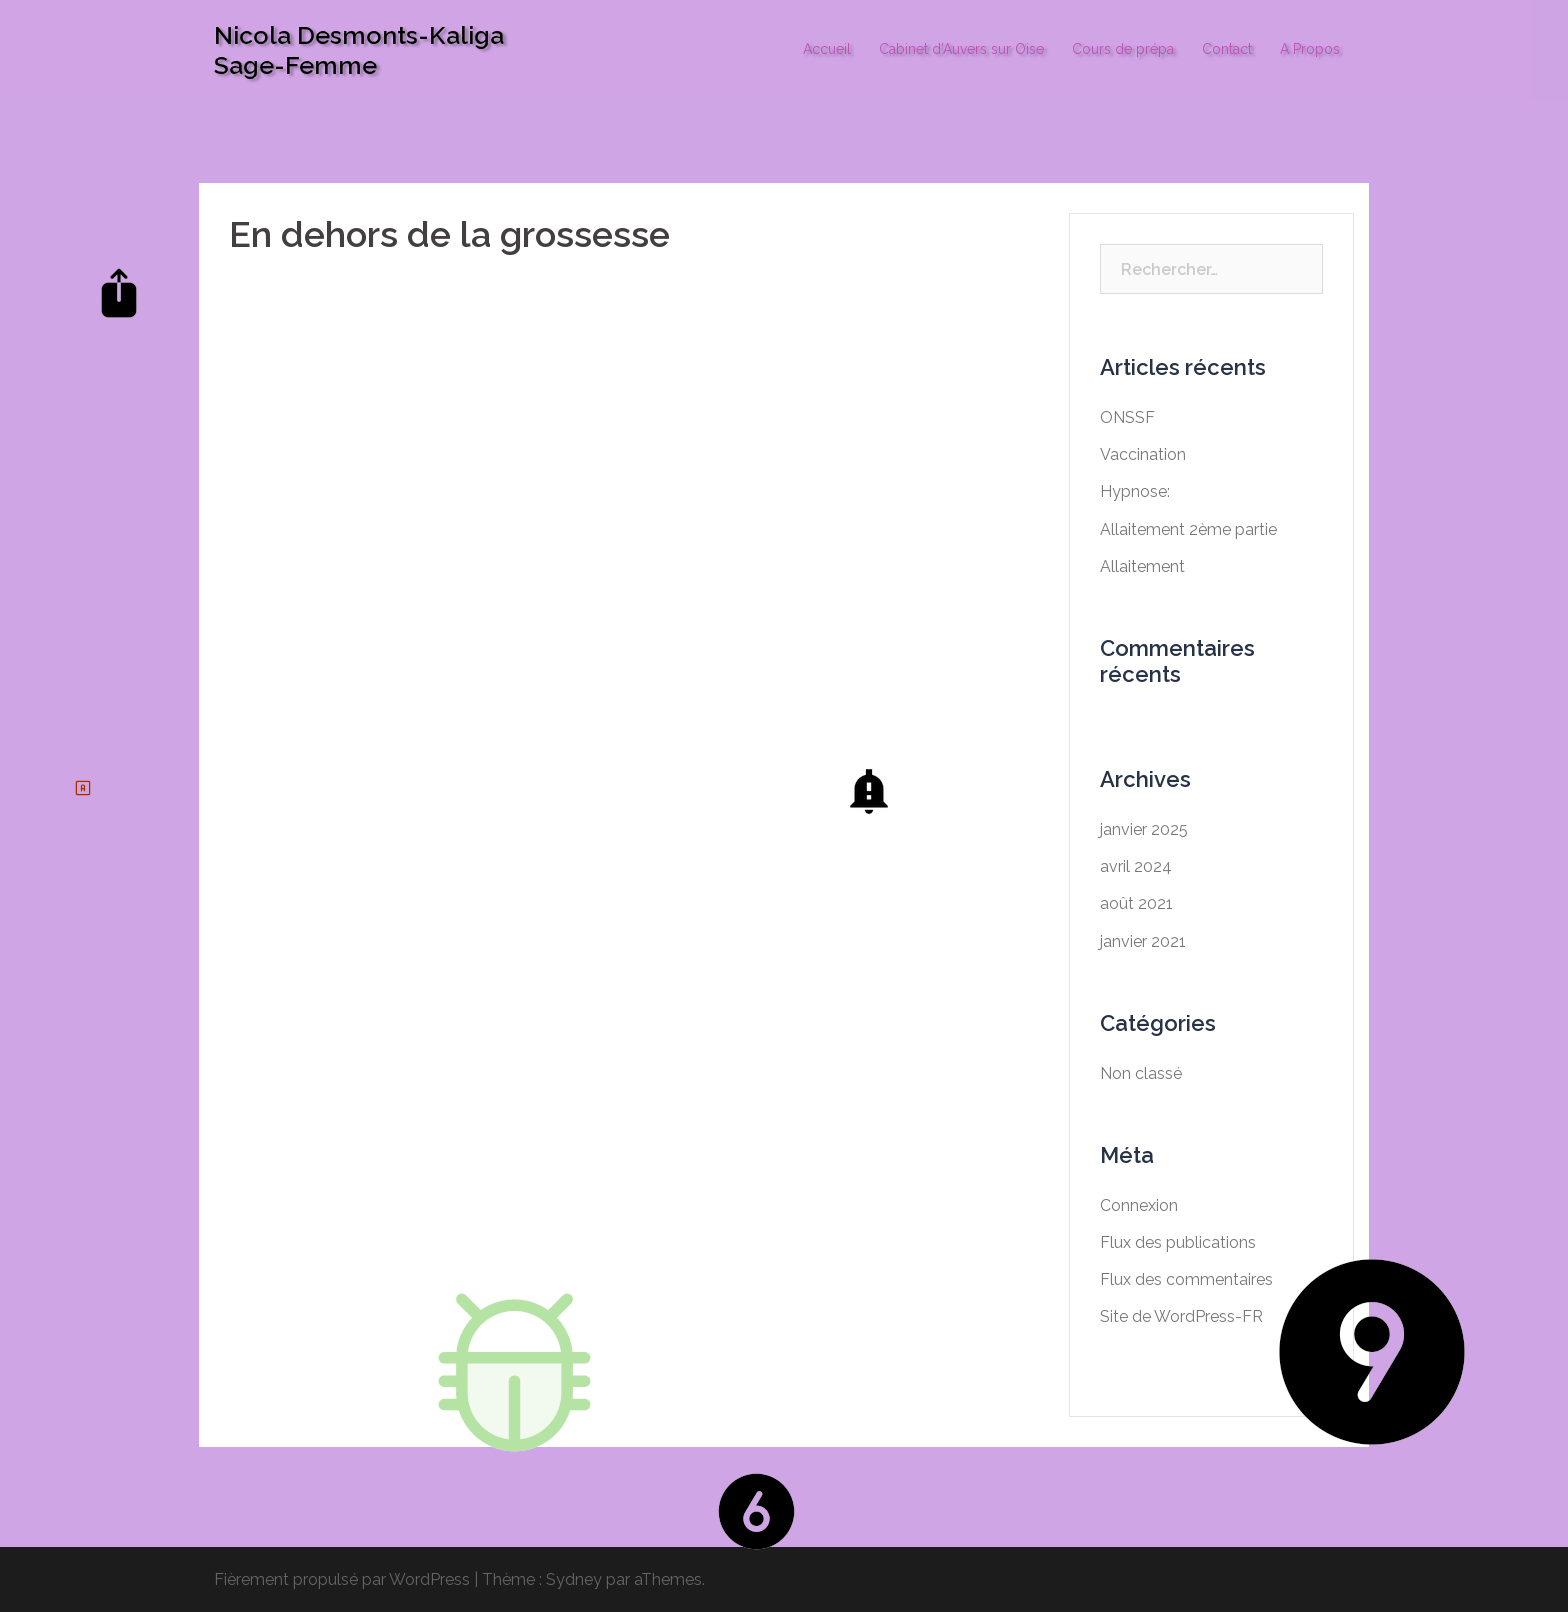 Image resolution: width=1568 pixels, height=1612 pixels. I want to click on important notification requiring attention, so click(869, 791).